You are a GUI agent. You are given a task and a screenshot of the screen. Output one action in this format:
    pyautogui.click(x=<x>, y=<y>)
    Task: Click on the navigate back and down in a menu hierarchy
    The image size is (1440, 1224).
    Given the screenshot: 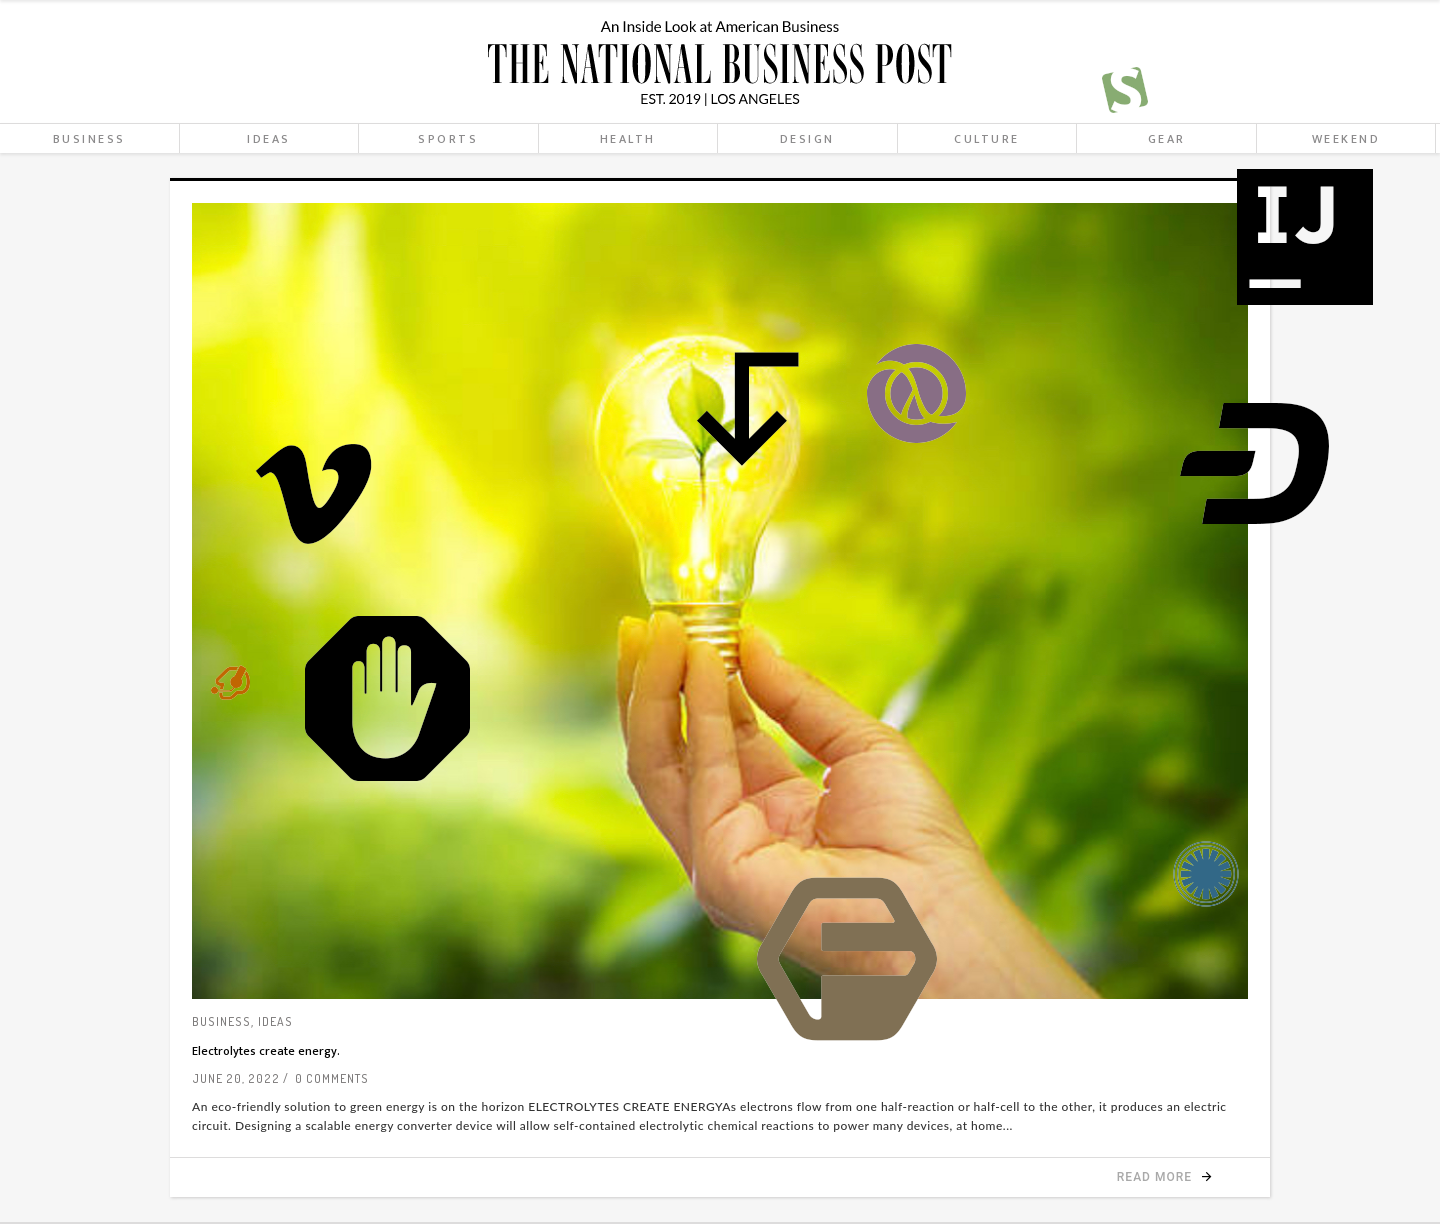 What is the action you would take?
    pyautogui.click(x=749, y=402)
    